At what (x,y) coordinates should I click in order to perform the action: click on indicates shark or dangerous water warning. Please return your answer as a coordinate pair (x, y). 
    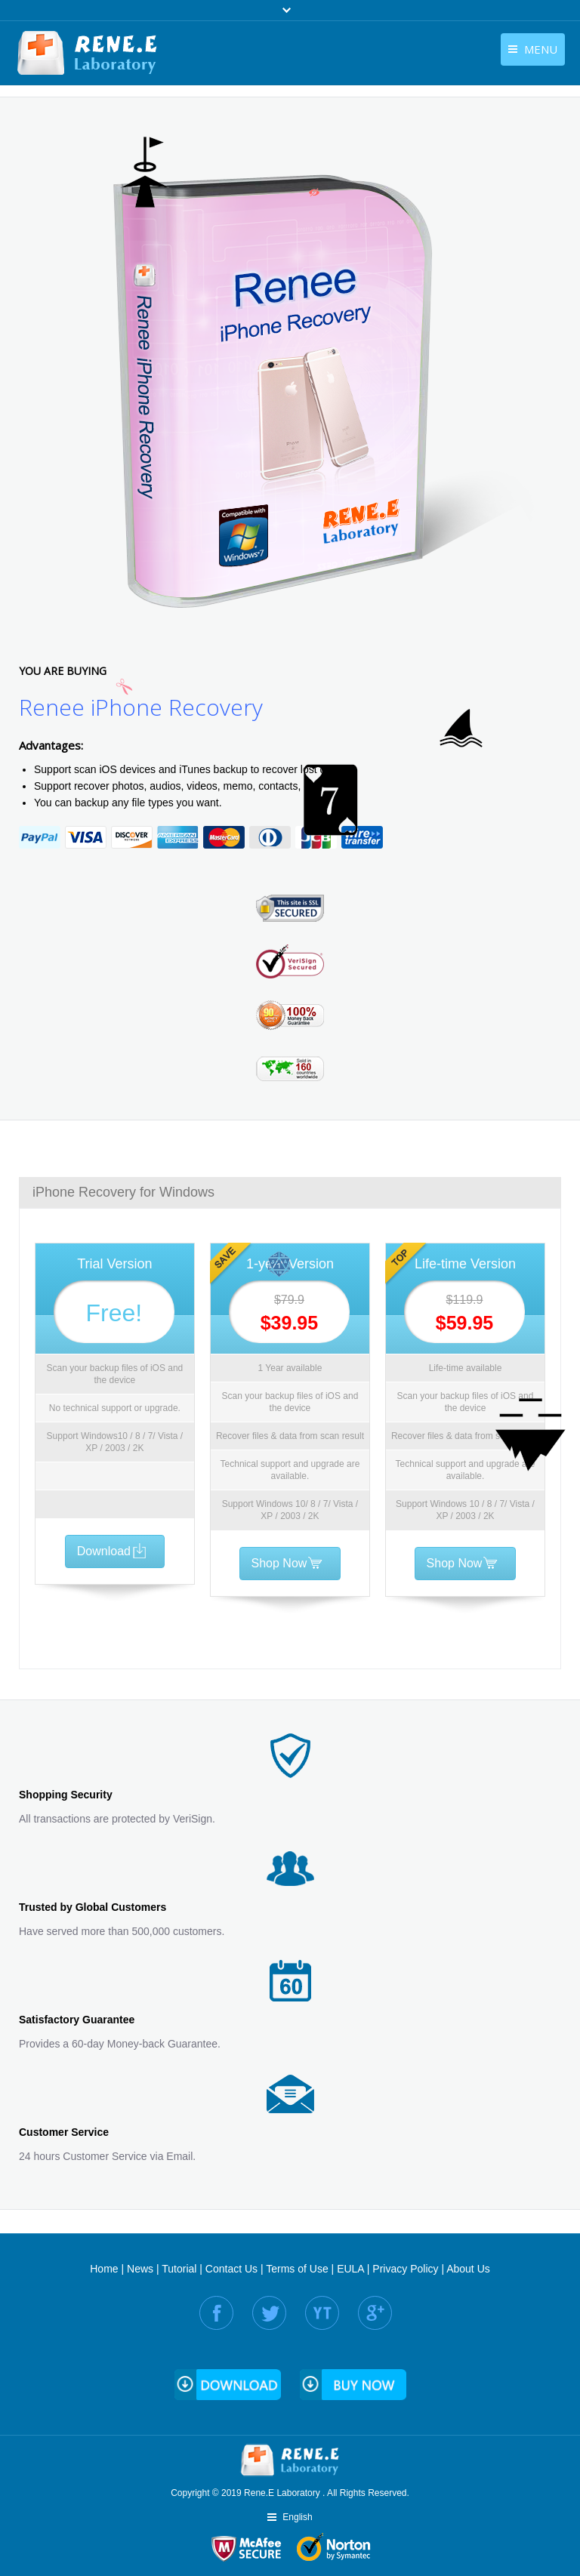
    Looking at the image, I should click on (461, 728).